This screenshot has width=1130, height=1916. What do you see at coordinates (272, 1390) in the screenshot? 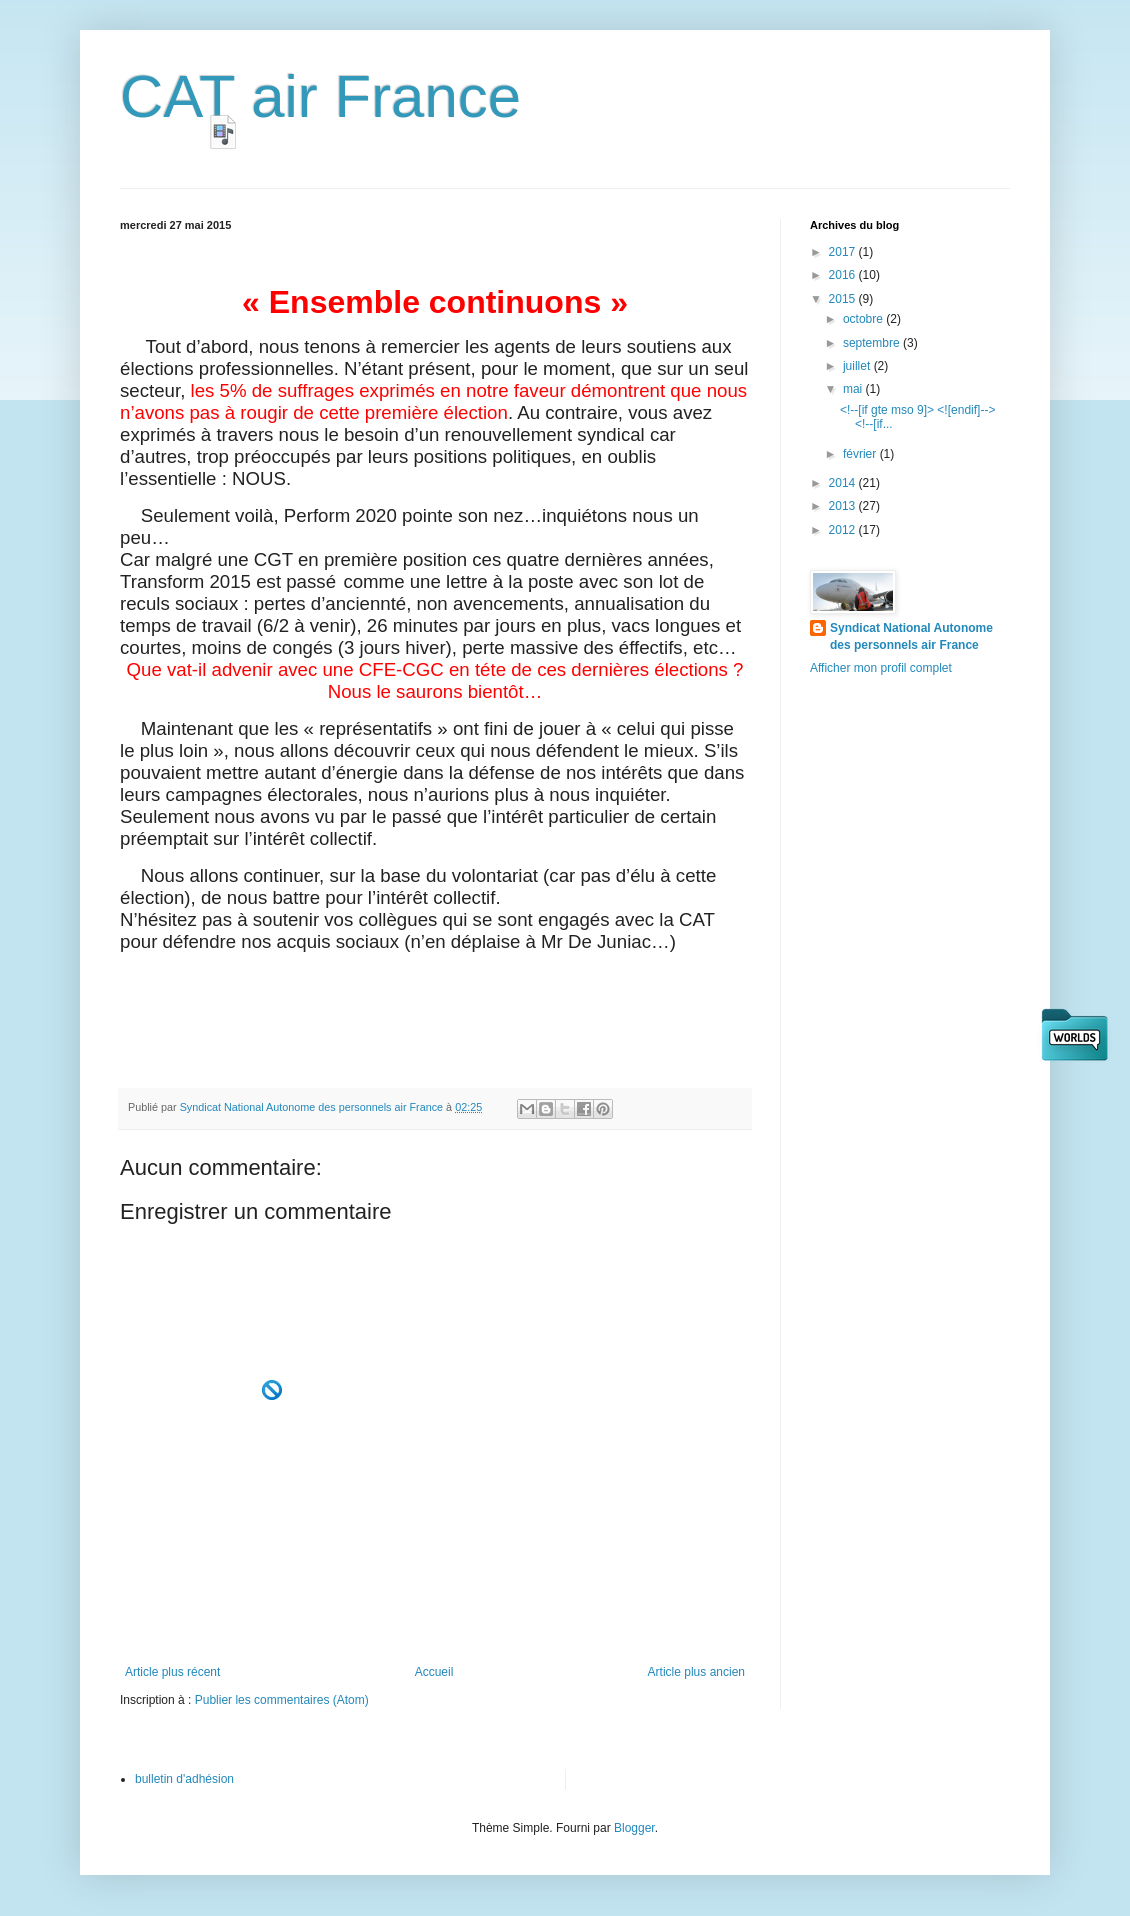
I see `indicates access denied or permission blocked` at bounding box center [272, 1390].